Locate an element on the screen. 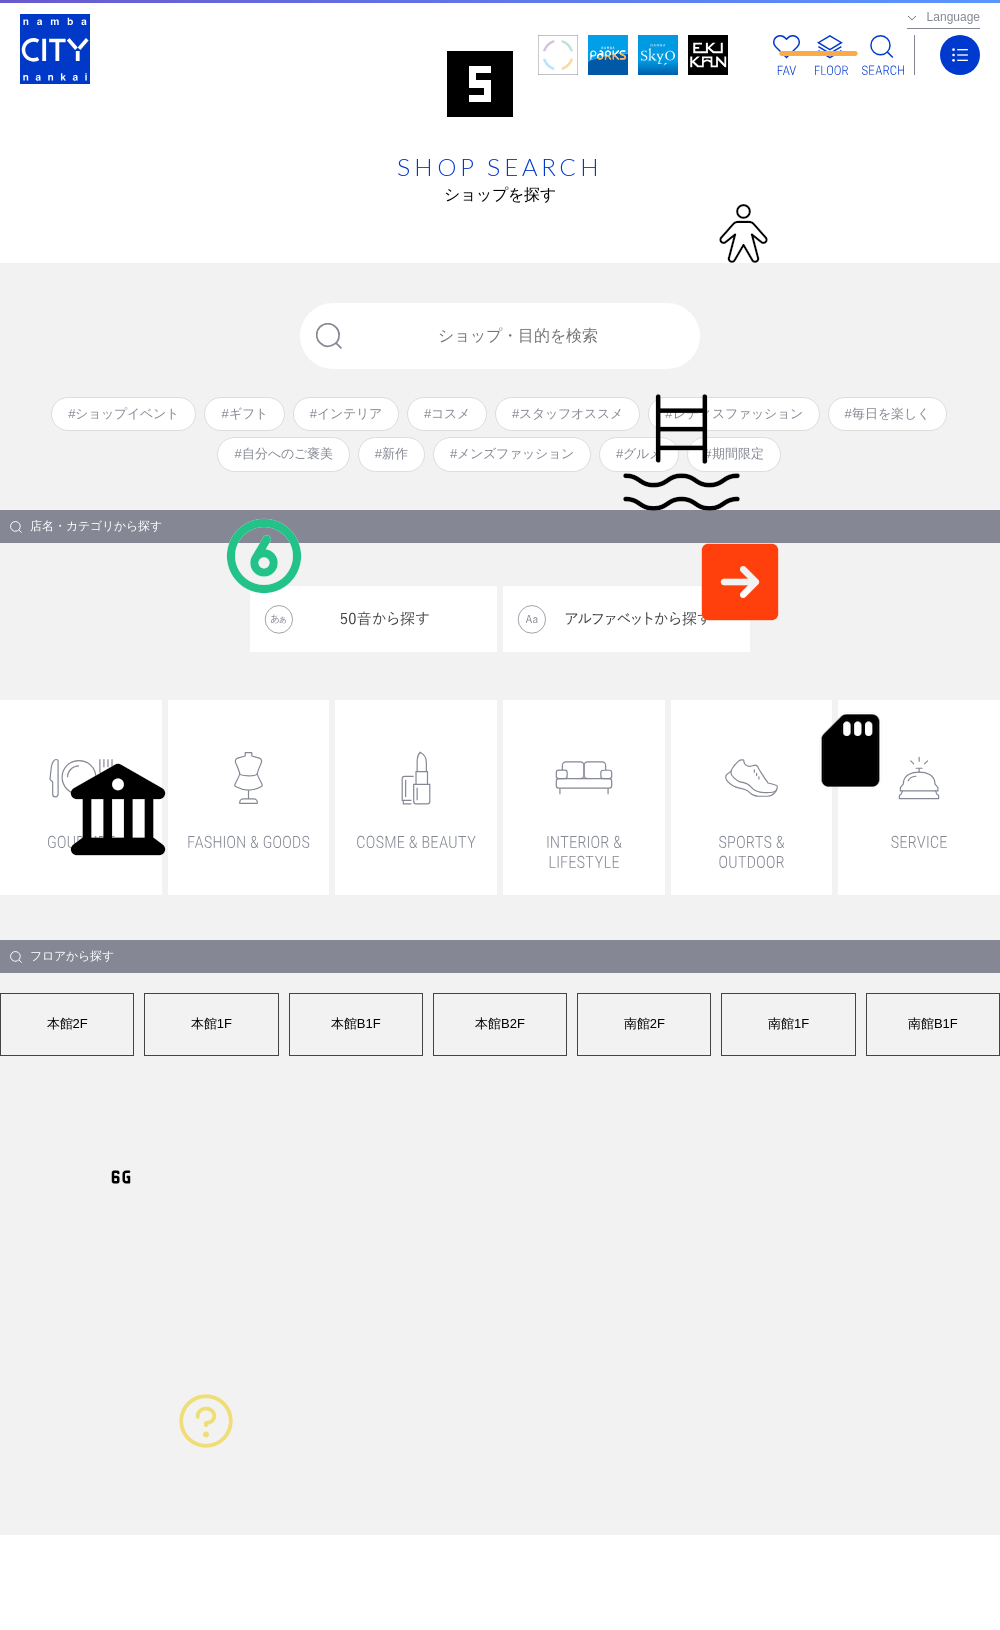 This screenshot has width=1000, height=1630. access help or support is located at coordinates (206, 1421).